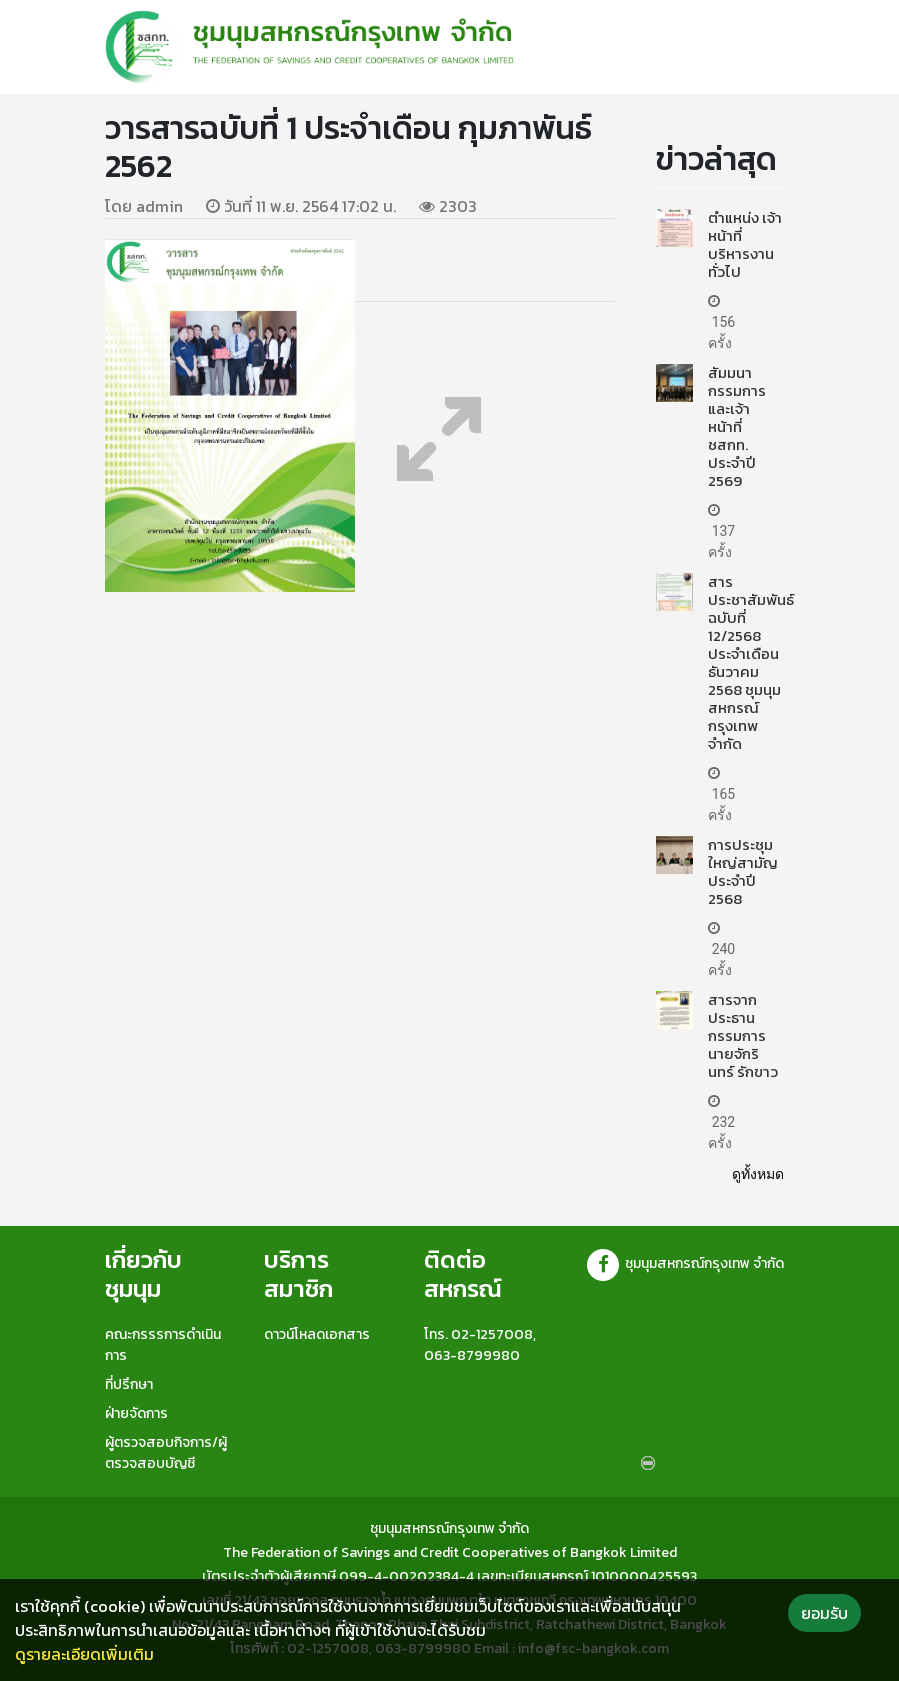 The height and width of the screenshot is (1681, 899). What do you see at coordinates (439, 439) in the screenshot?
I see `expand content to fullscreen mode` at bounding box center [439, 439].